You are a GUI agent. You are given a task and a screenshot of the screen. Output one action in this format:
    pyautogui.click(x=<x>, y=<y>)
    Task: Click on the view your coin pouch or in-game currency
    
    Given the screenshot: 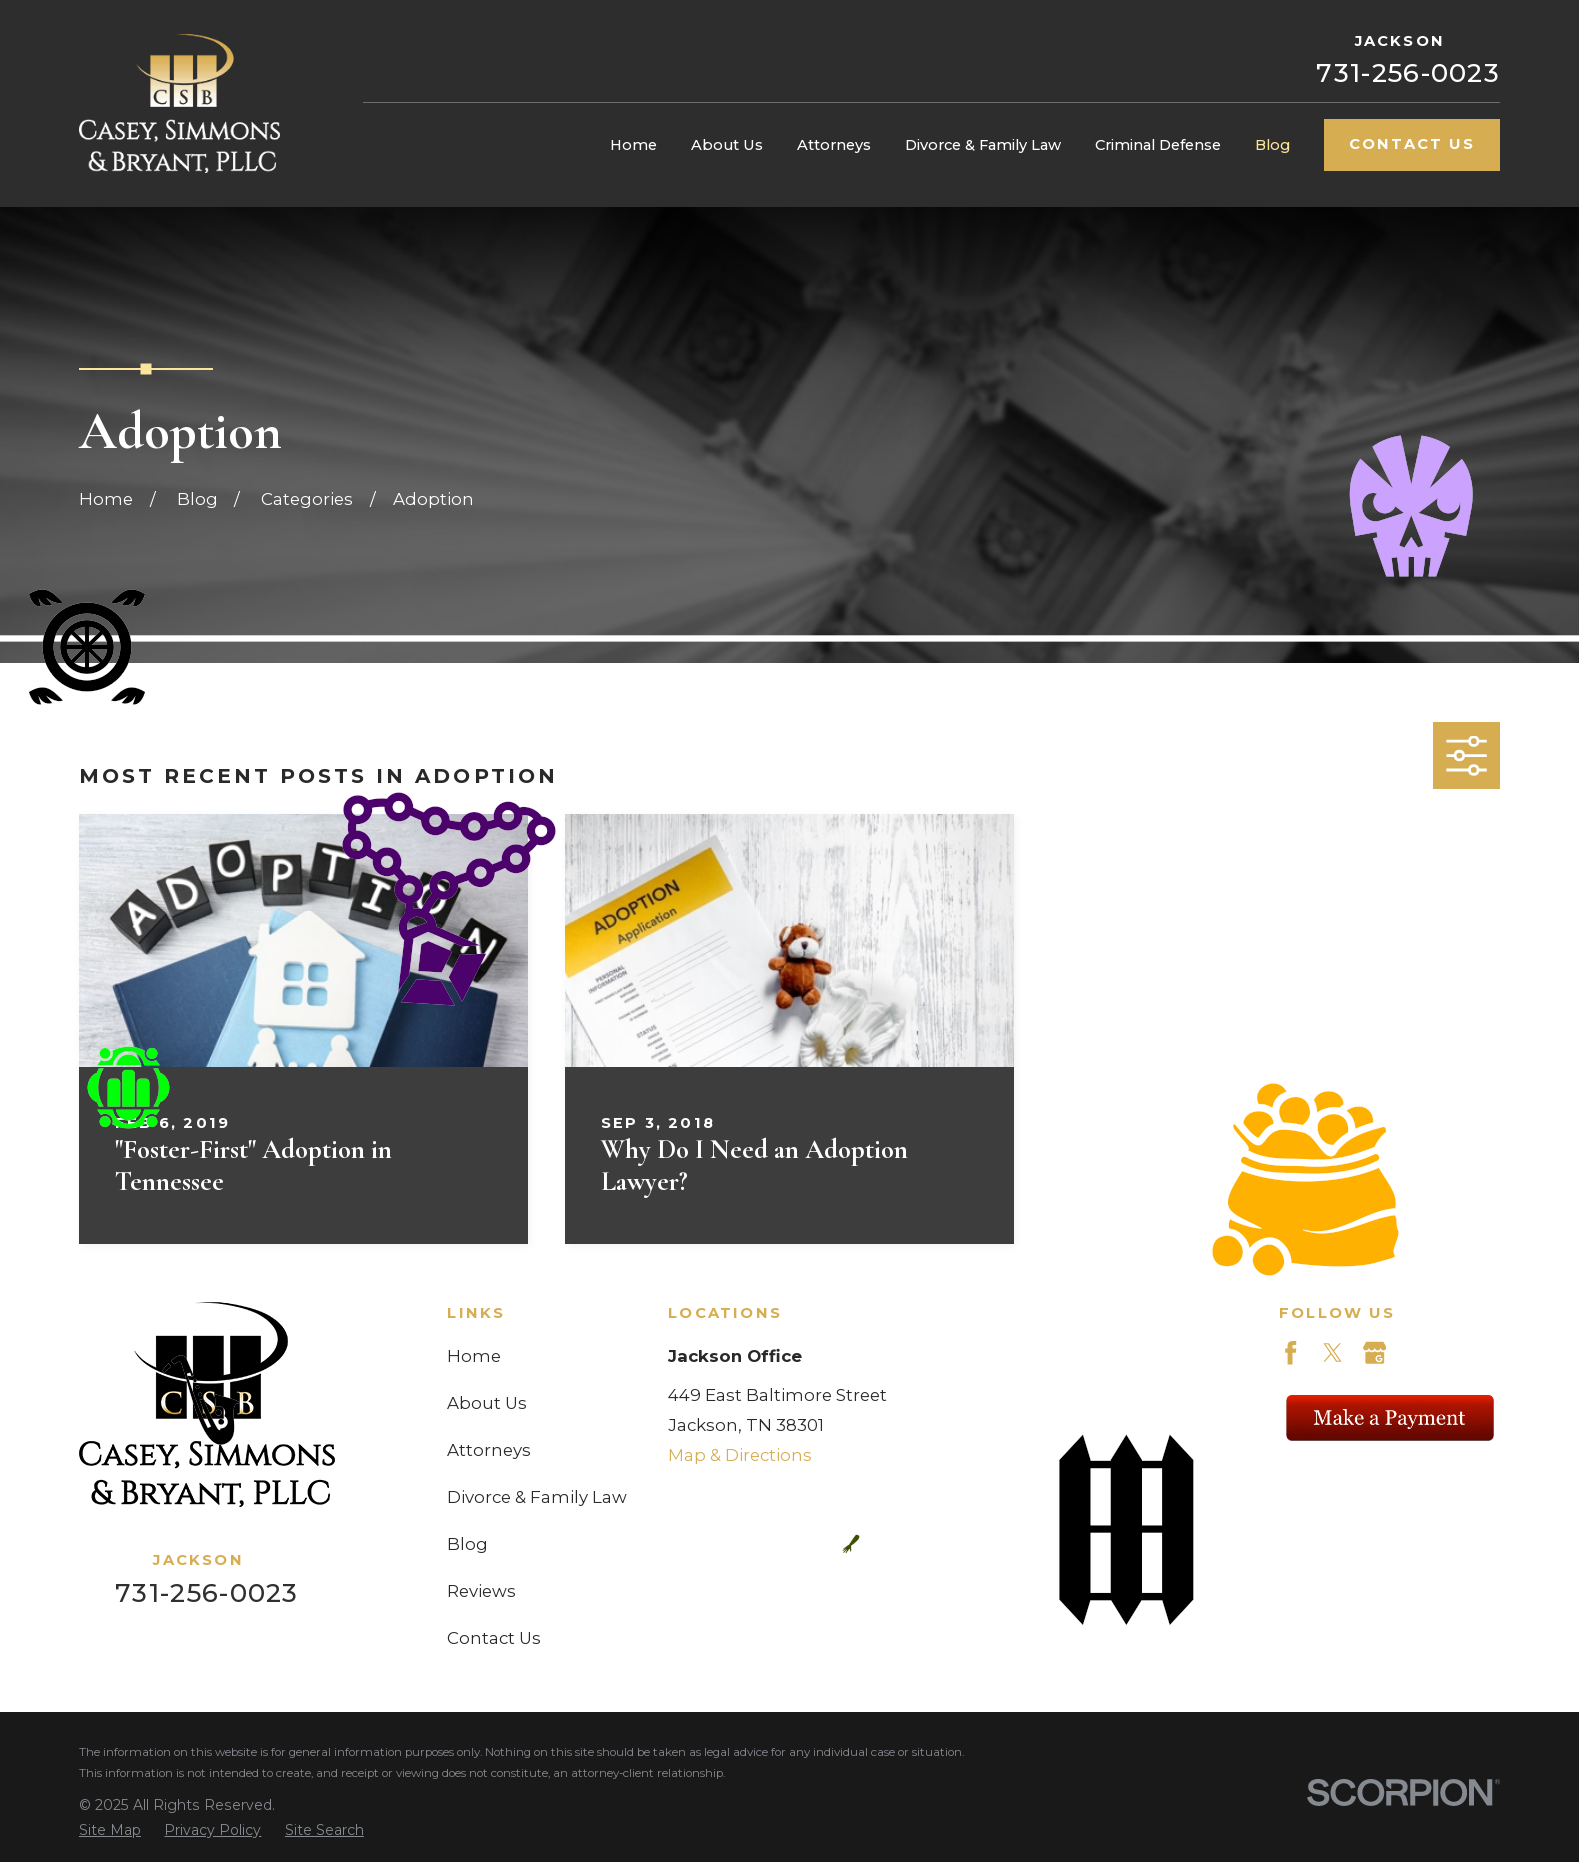 What is the action you would take?
    pyautogui.click(x=1305, y=1179)
    